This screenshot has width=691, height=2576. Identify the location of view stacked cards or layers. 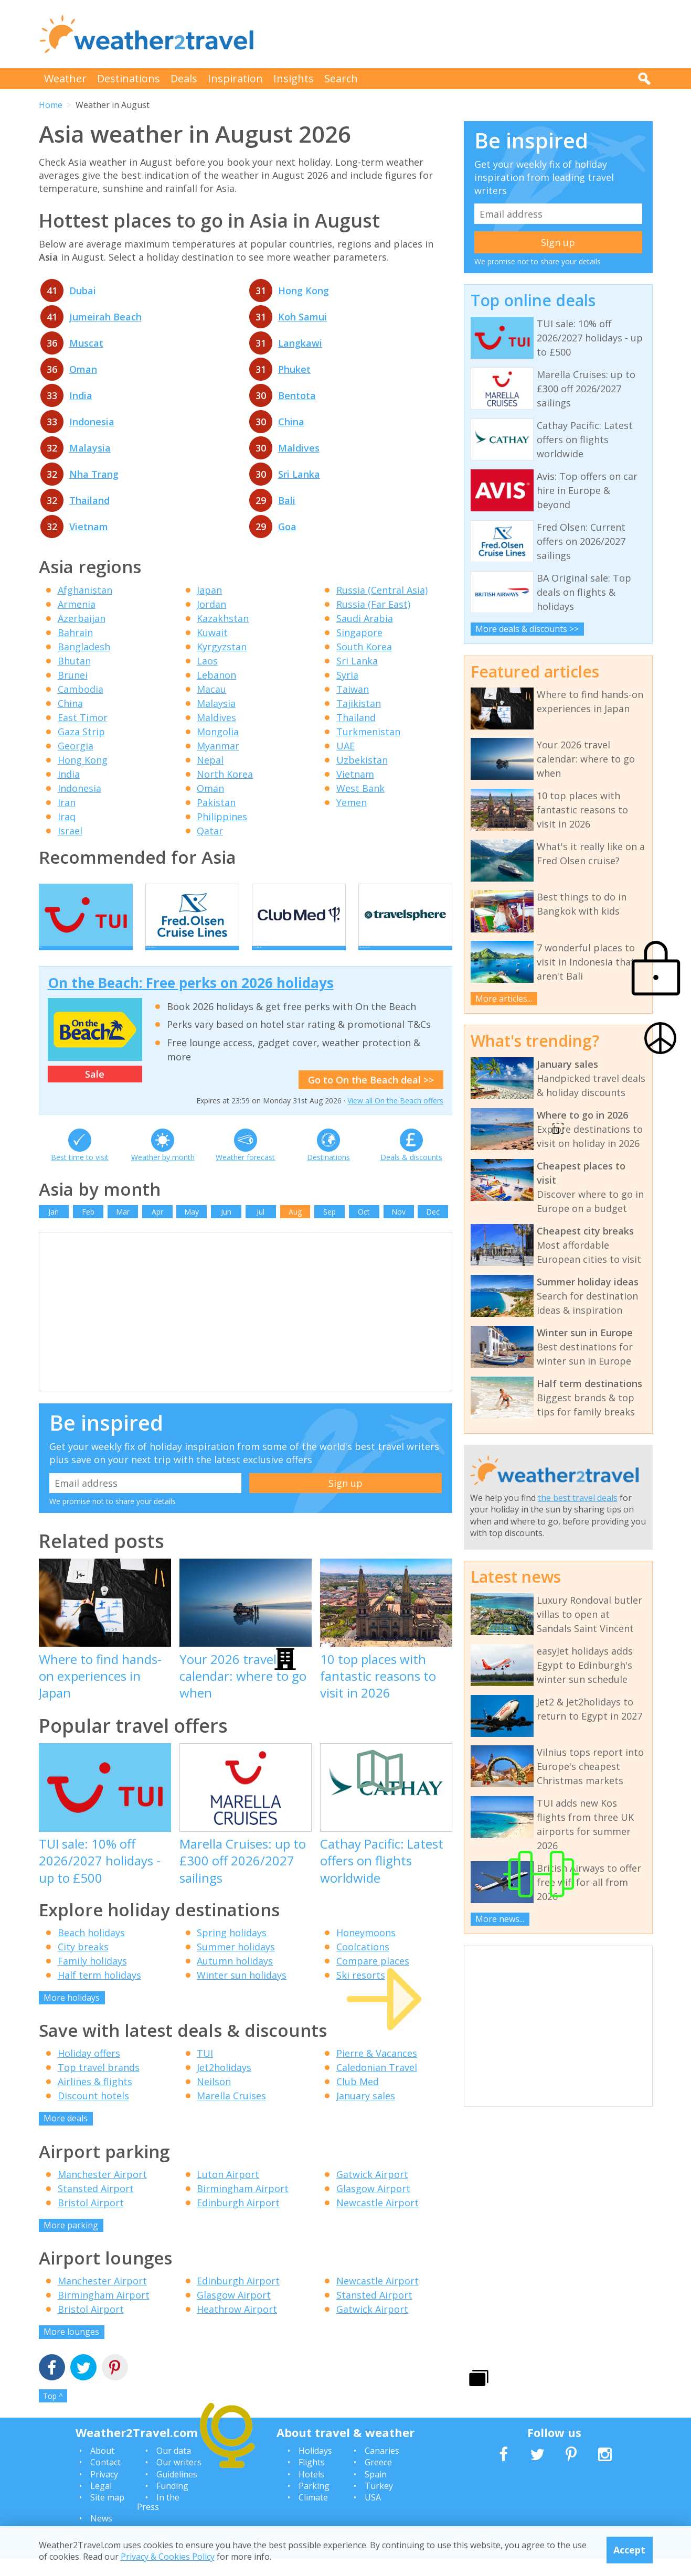
(479, 2378).